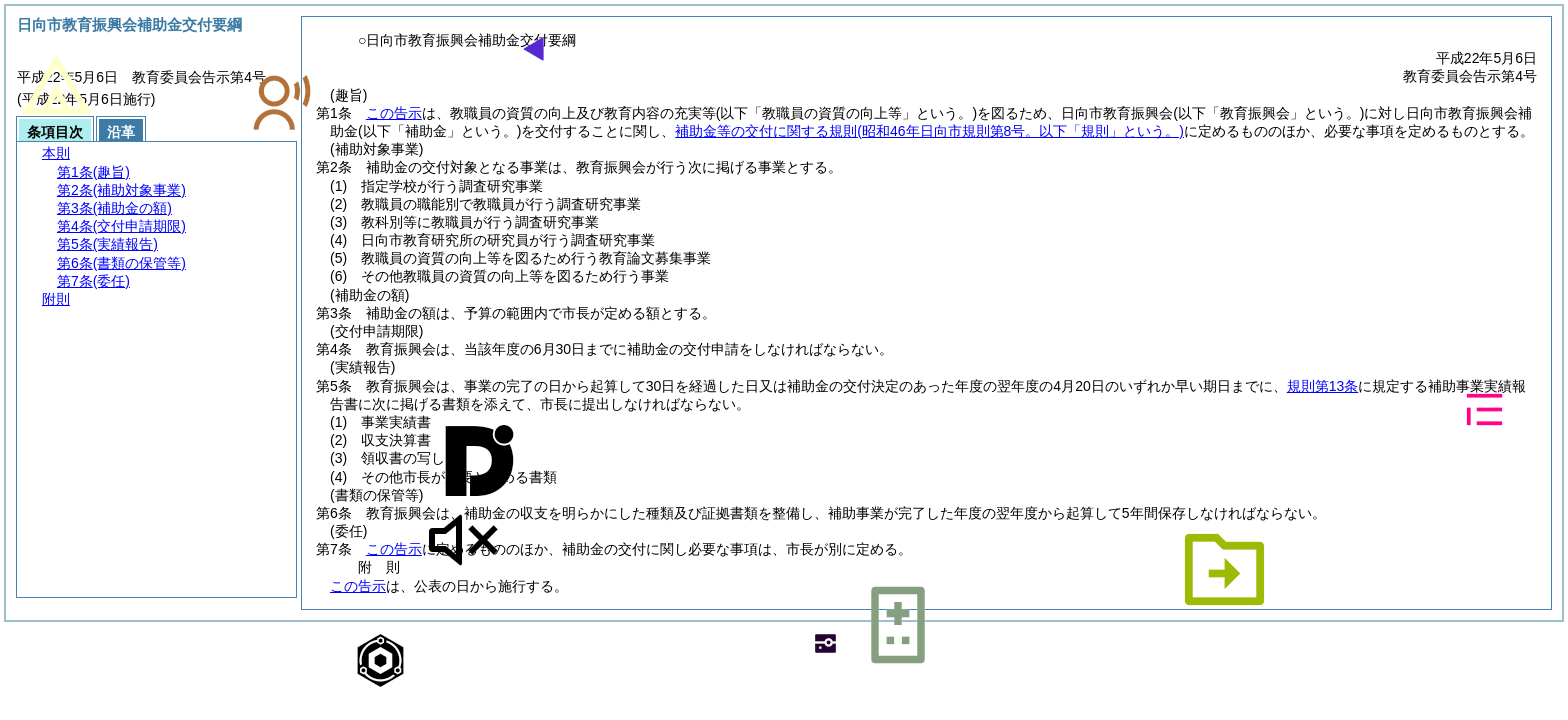 The height and width of the screenshot is (720, 1568). What do you see at coordinates (1224, 569) in the screenshot?
I see `move files to another folder` at bounding box center [1224, 569].